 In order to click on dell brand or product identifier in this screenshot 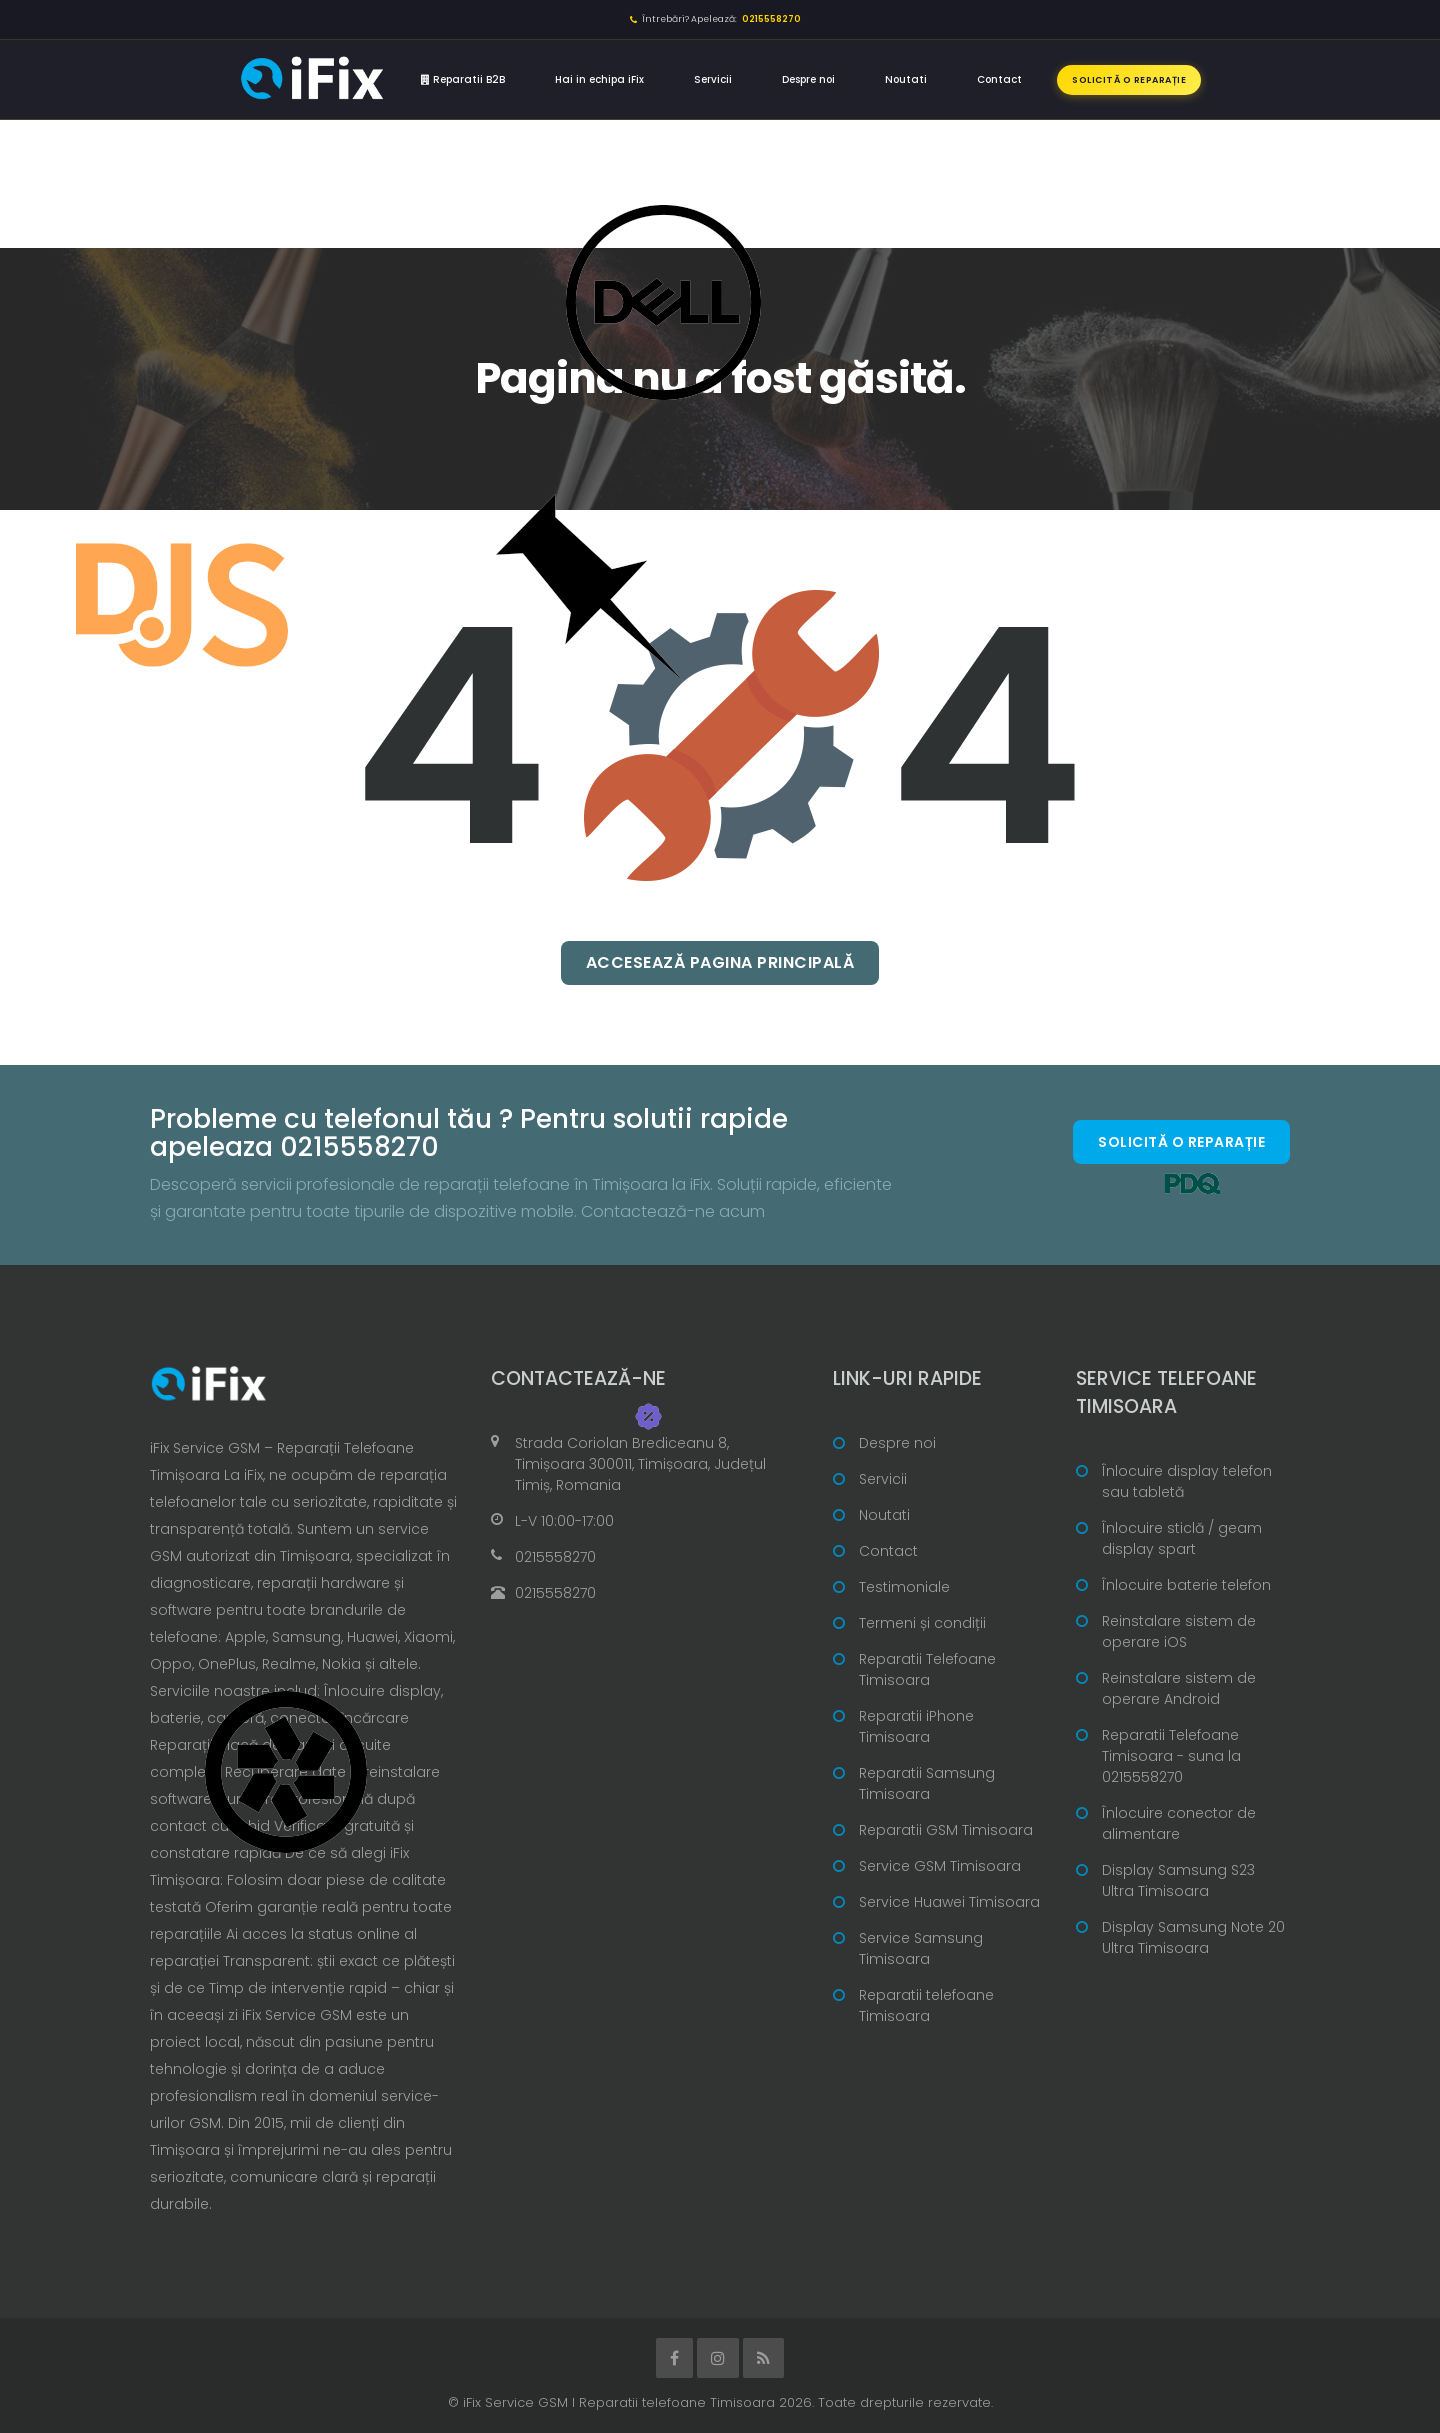, I will do `click(663, 302)`.